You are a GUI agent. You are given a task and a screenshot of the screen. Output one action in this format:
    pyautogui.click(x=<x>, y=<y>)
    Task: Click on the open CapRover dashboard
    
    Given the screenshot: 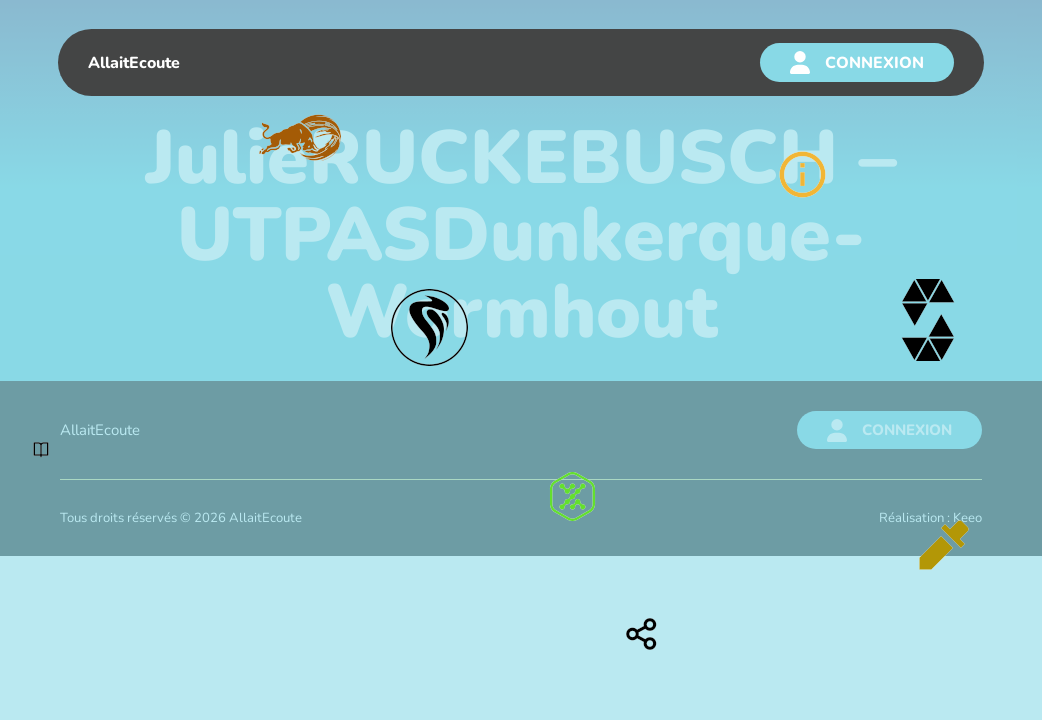 What is the action you would take?
    pyautogui.click(x=429, y=327)
    